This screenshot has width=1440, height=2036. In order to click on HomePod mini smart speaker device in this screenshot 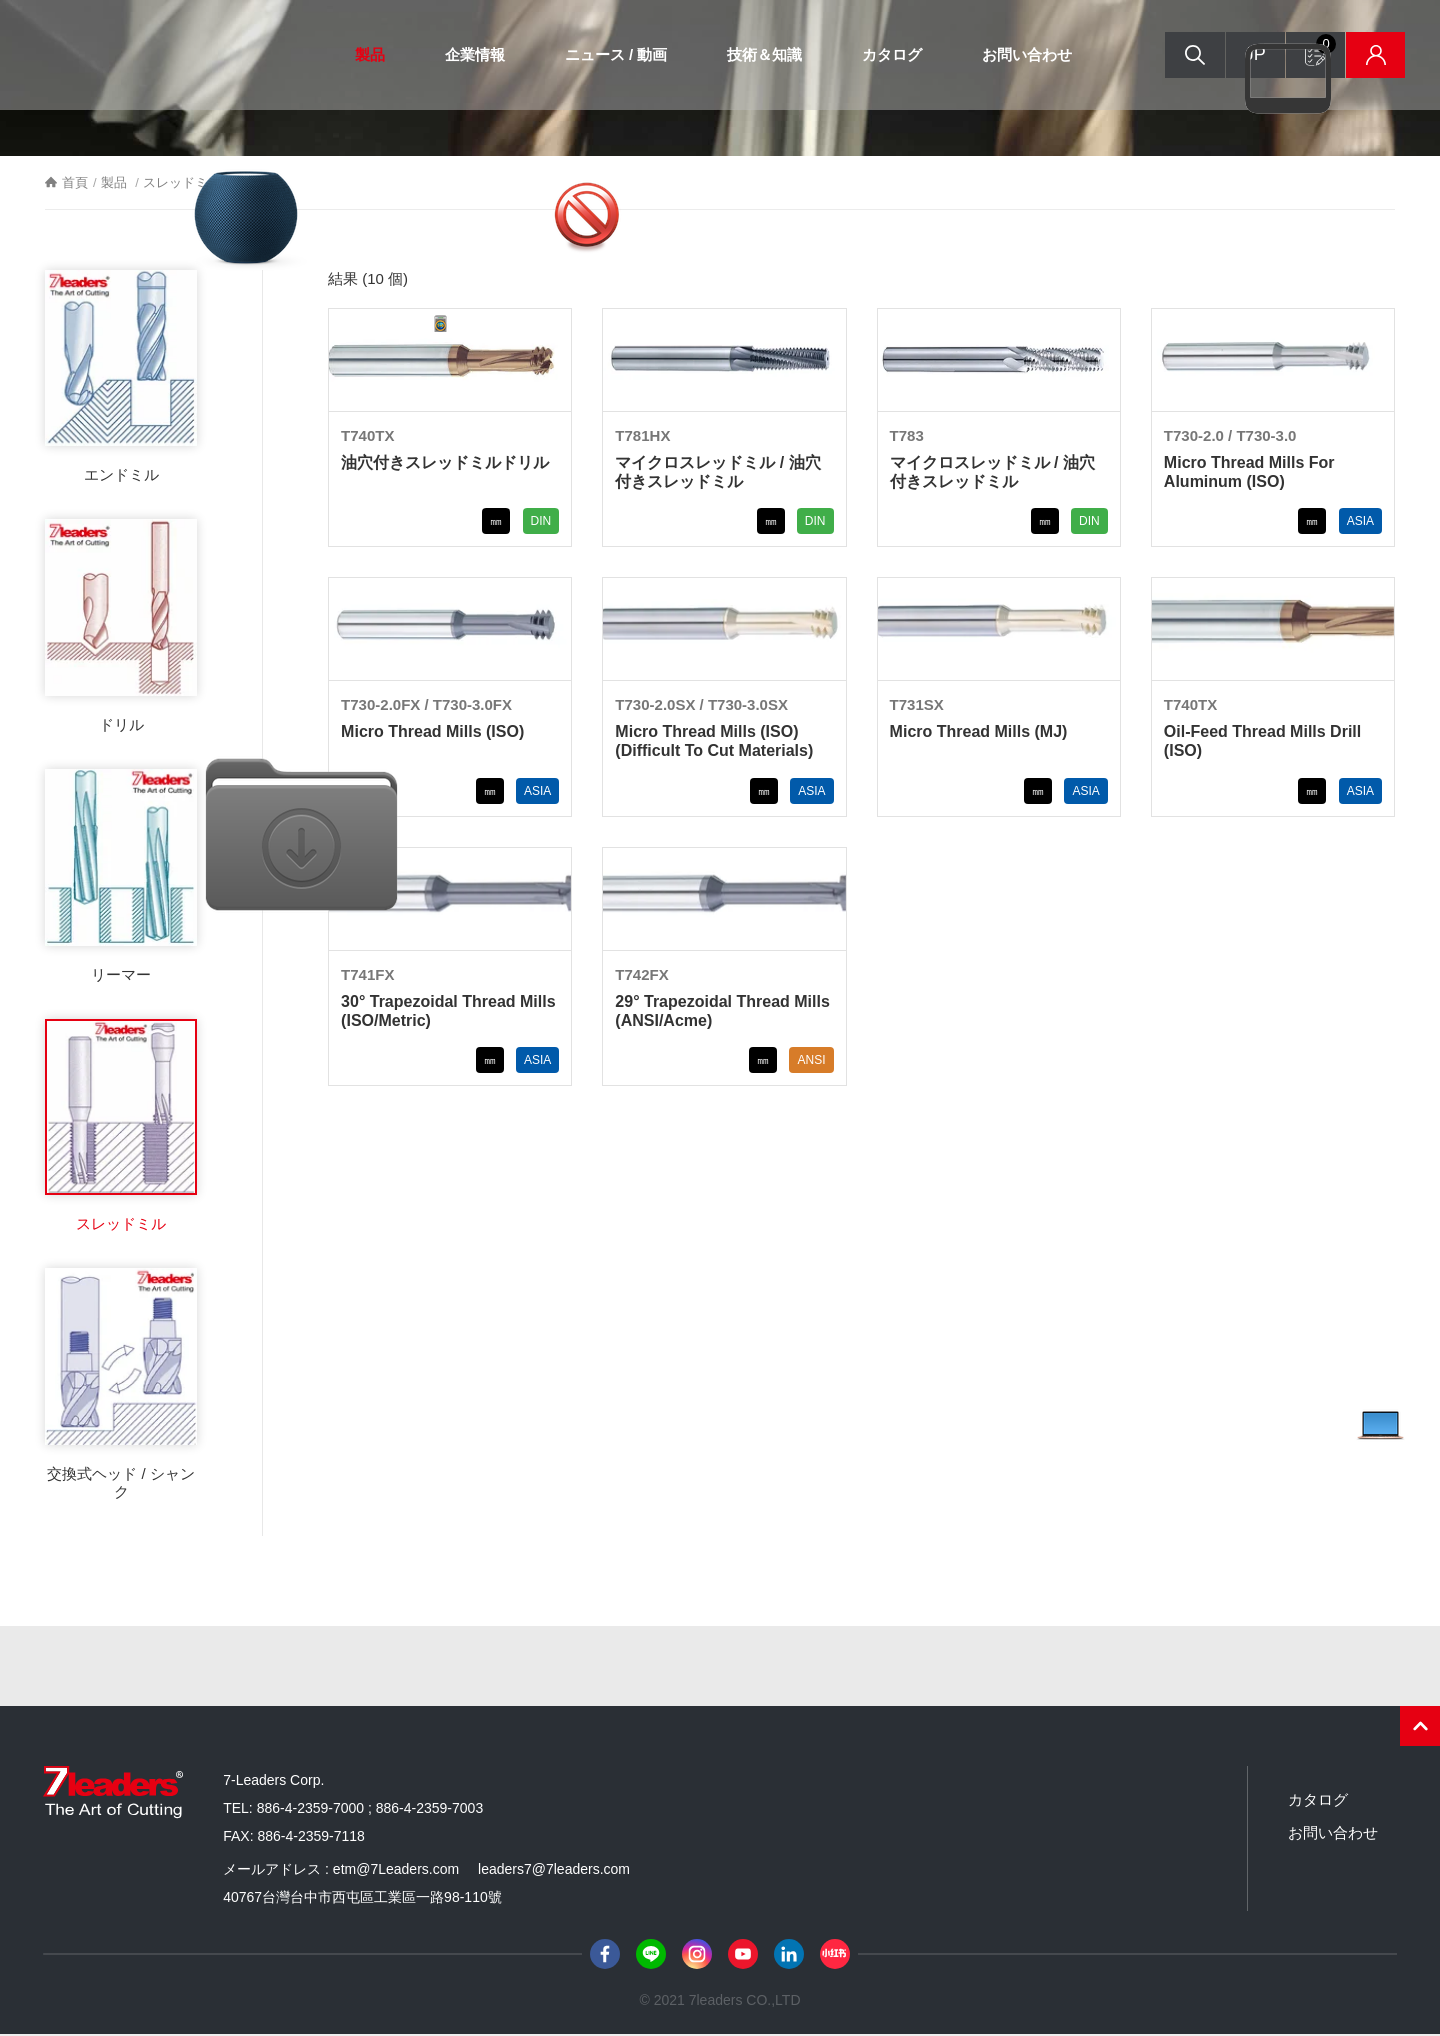, I will do `click(246, 227)`.